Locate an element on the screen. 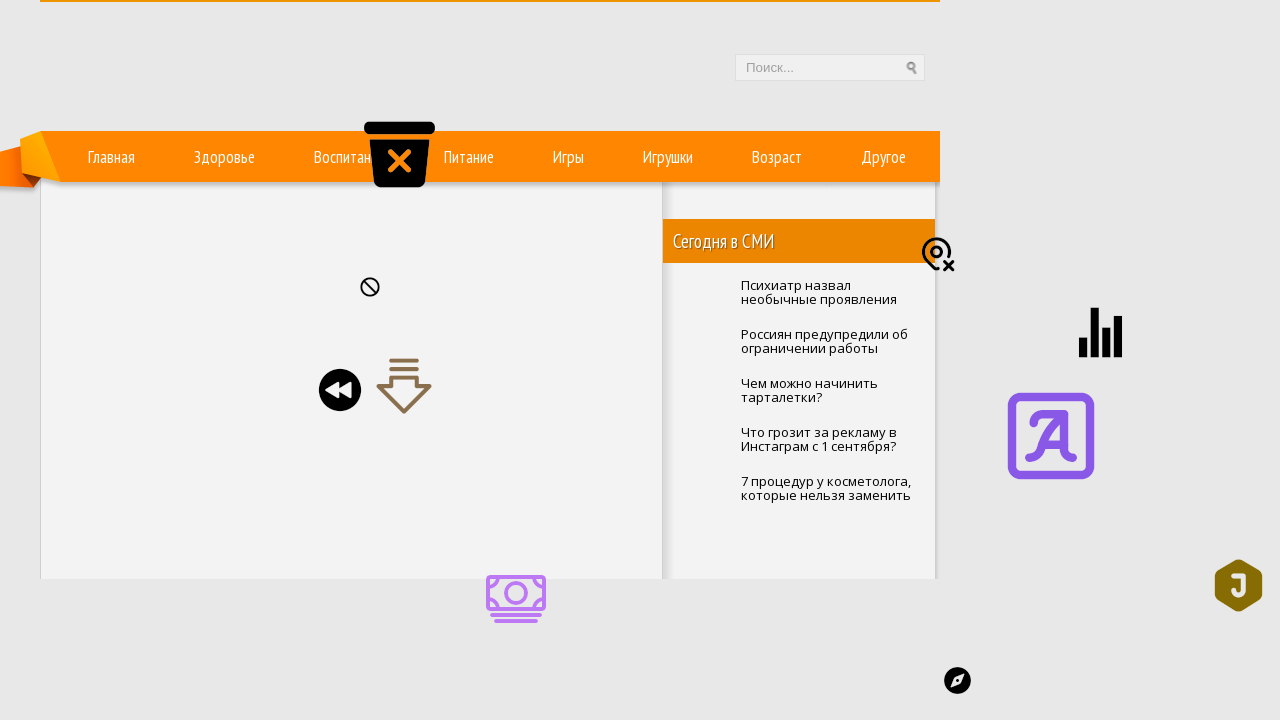 The height and width of the screenshot is (720, 1280). view your cash balance is located at coordinates (516, 599).